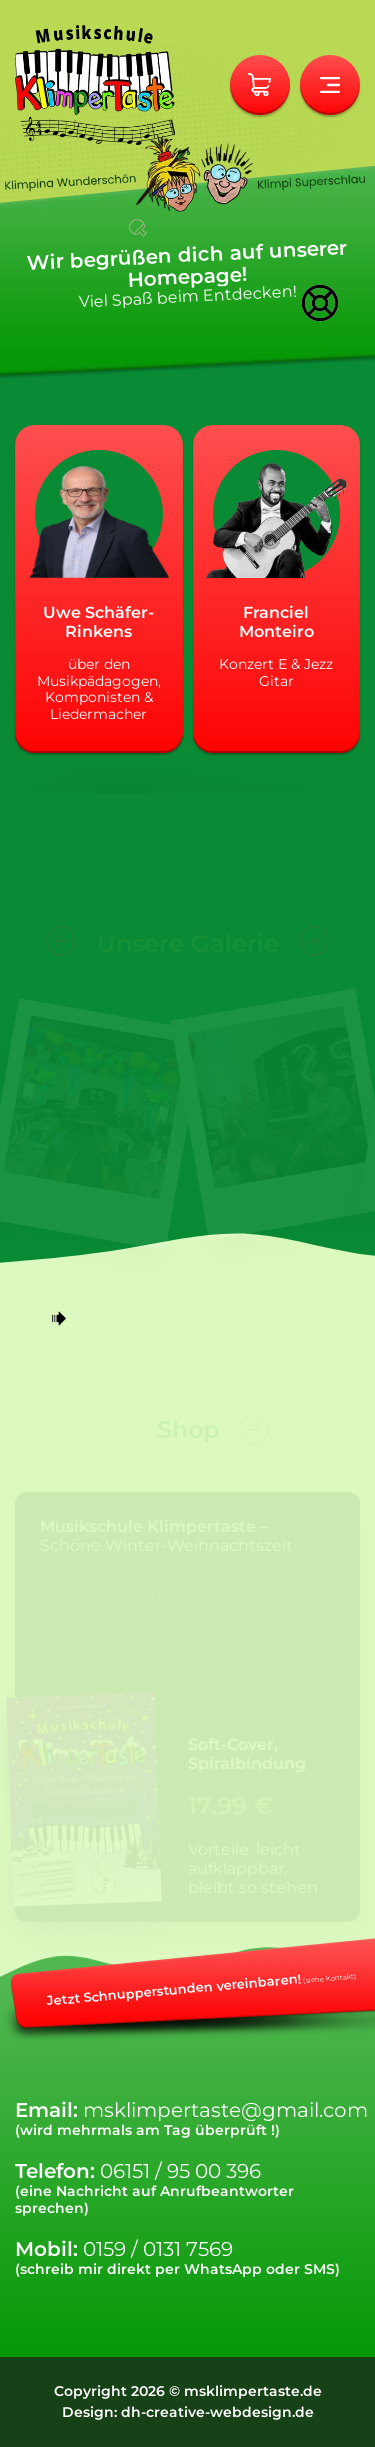 The height and width of the screenshot is (2447, 375). What do you see at coordinates (58, 1318) in the screenshot?
I see `skip forward or advance multiple steps` at bounding box center [58, 1318].